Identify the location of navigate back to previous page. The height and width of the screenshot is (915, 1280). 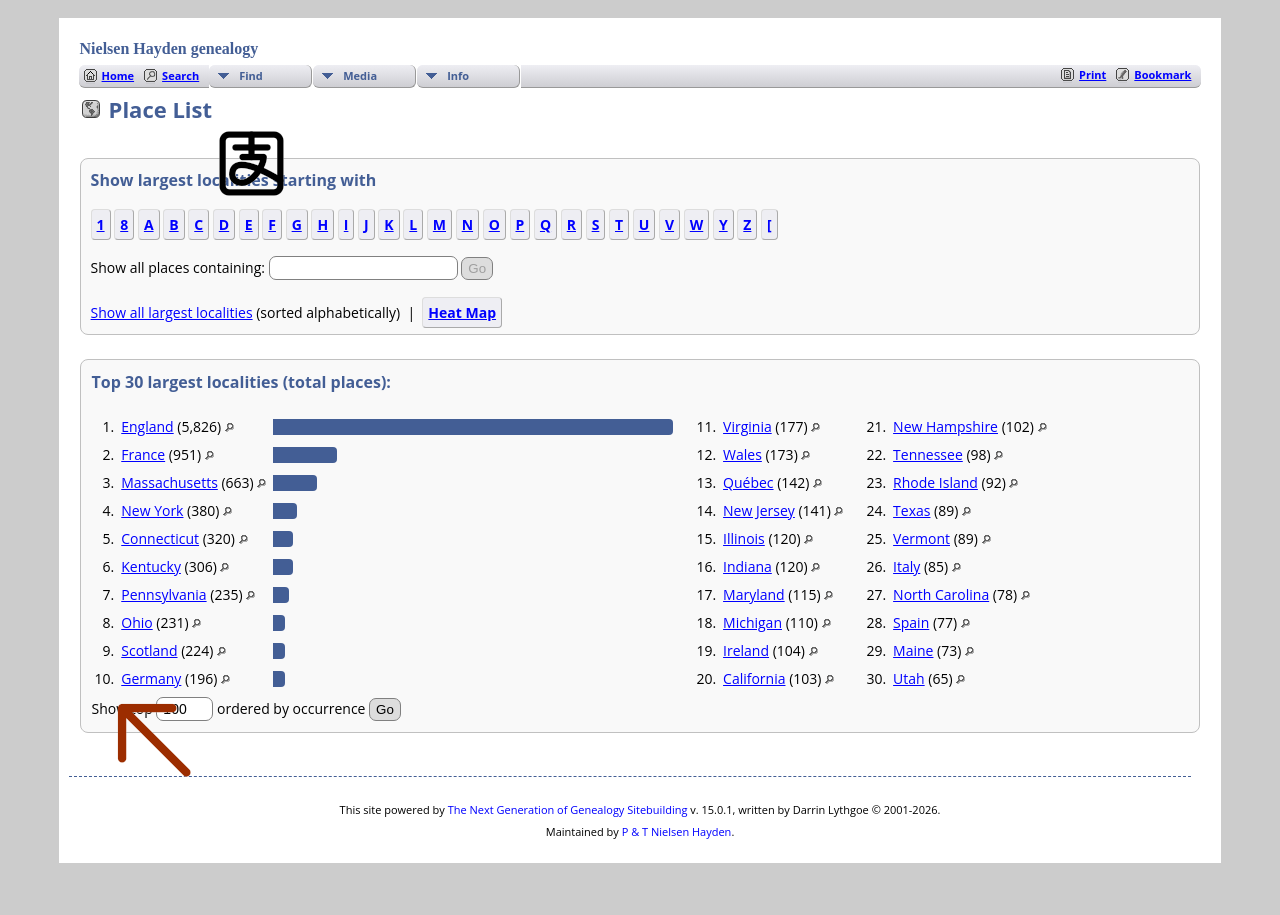
(157, 743).